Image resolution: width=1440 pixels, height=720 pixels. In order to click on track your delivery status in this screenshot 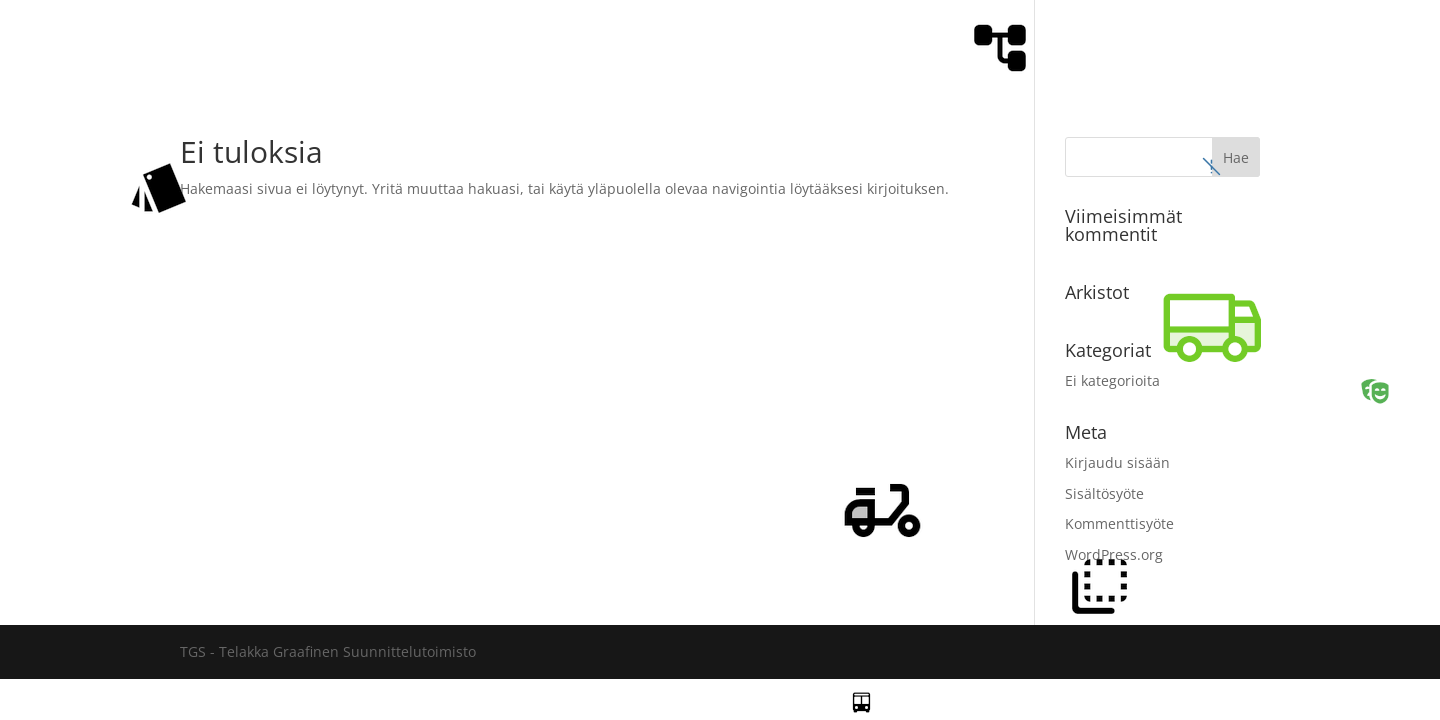, I will do `click(1209, 323)`.